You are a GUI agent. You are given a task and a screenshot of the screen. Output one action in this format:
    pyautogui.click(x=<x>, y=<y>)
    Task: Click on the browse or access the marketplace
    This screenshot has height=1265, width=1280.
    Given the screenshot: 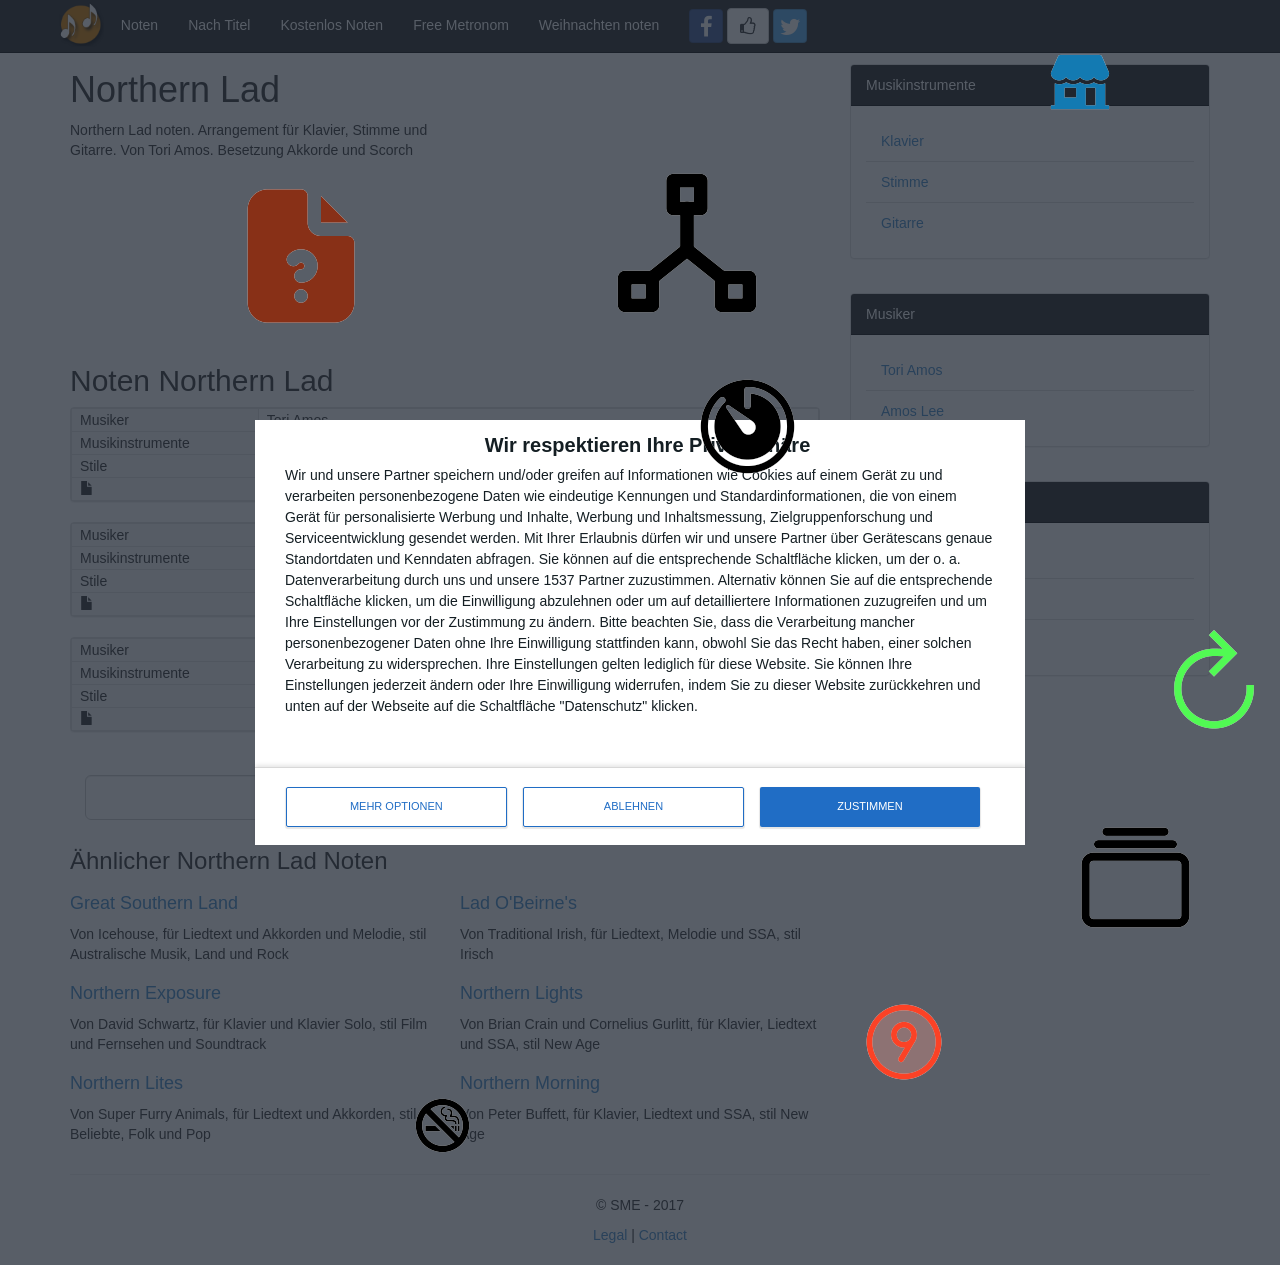 What is the action you would take?
    pyautogui.click(x=1080, y=82)
    